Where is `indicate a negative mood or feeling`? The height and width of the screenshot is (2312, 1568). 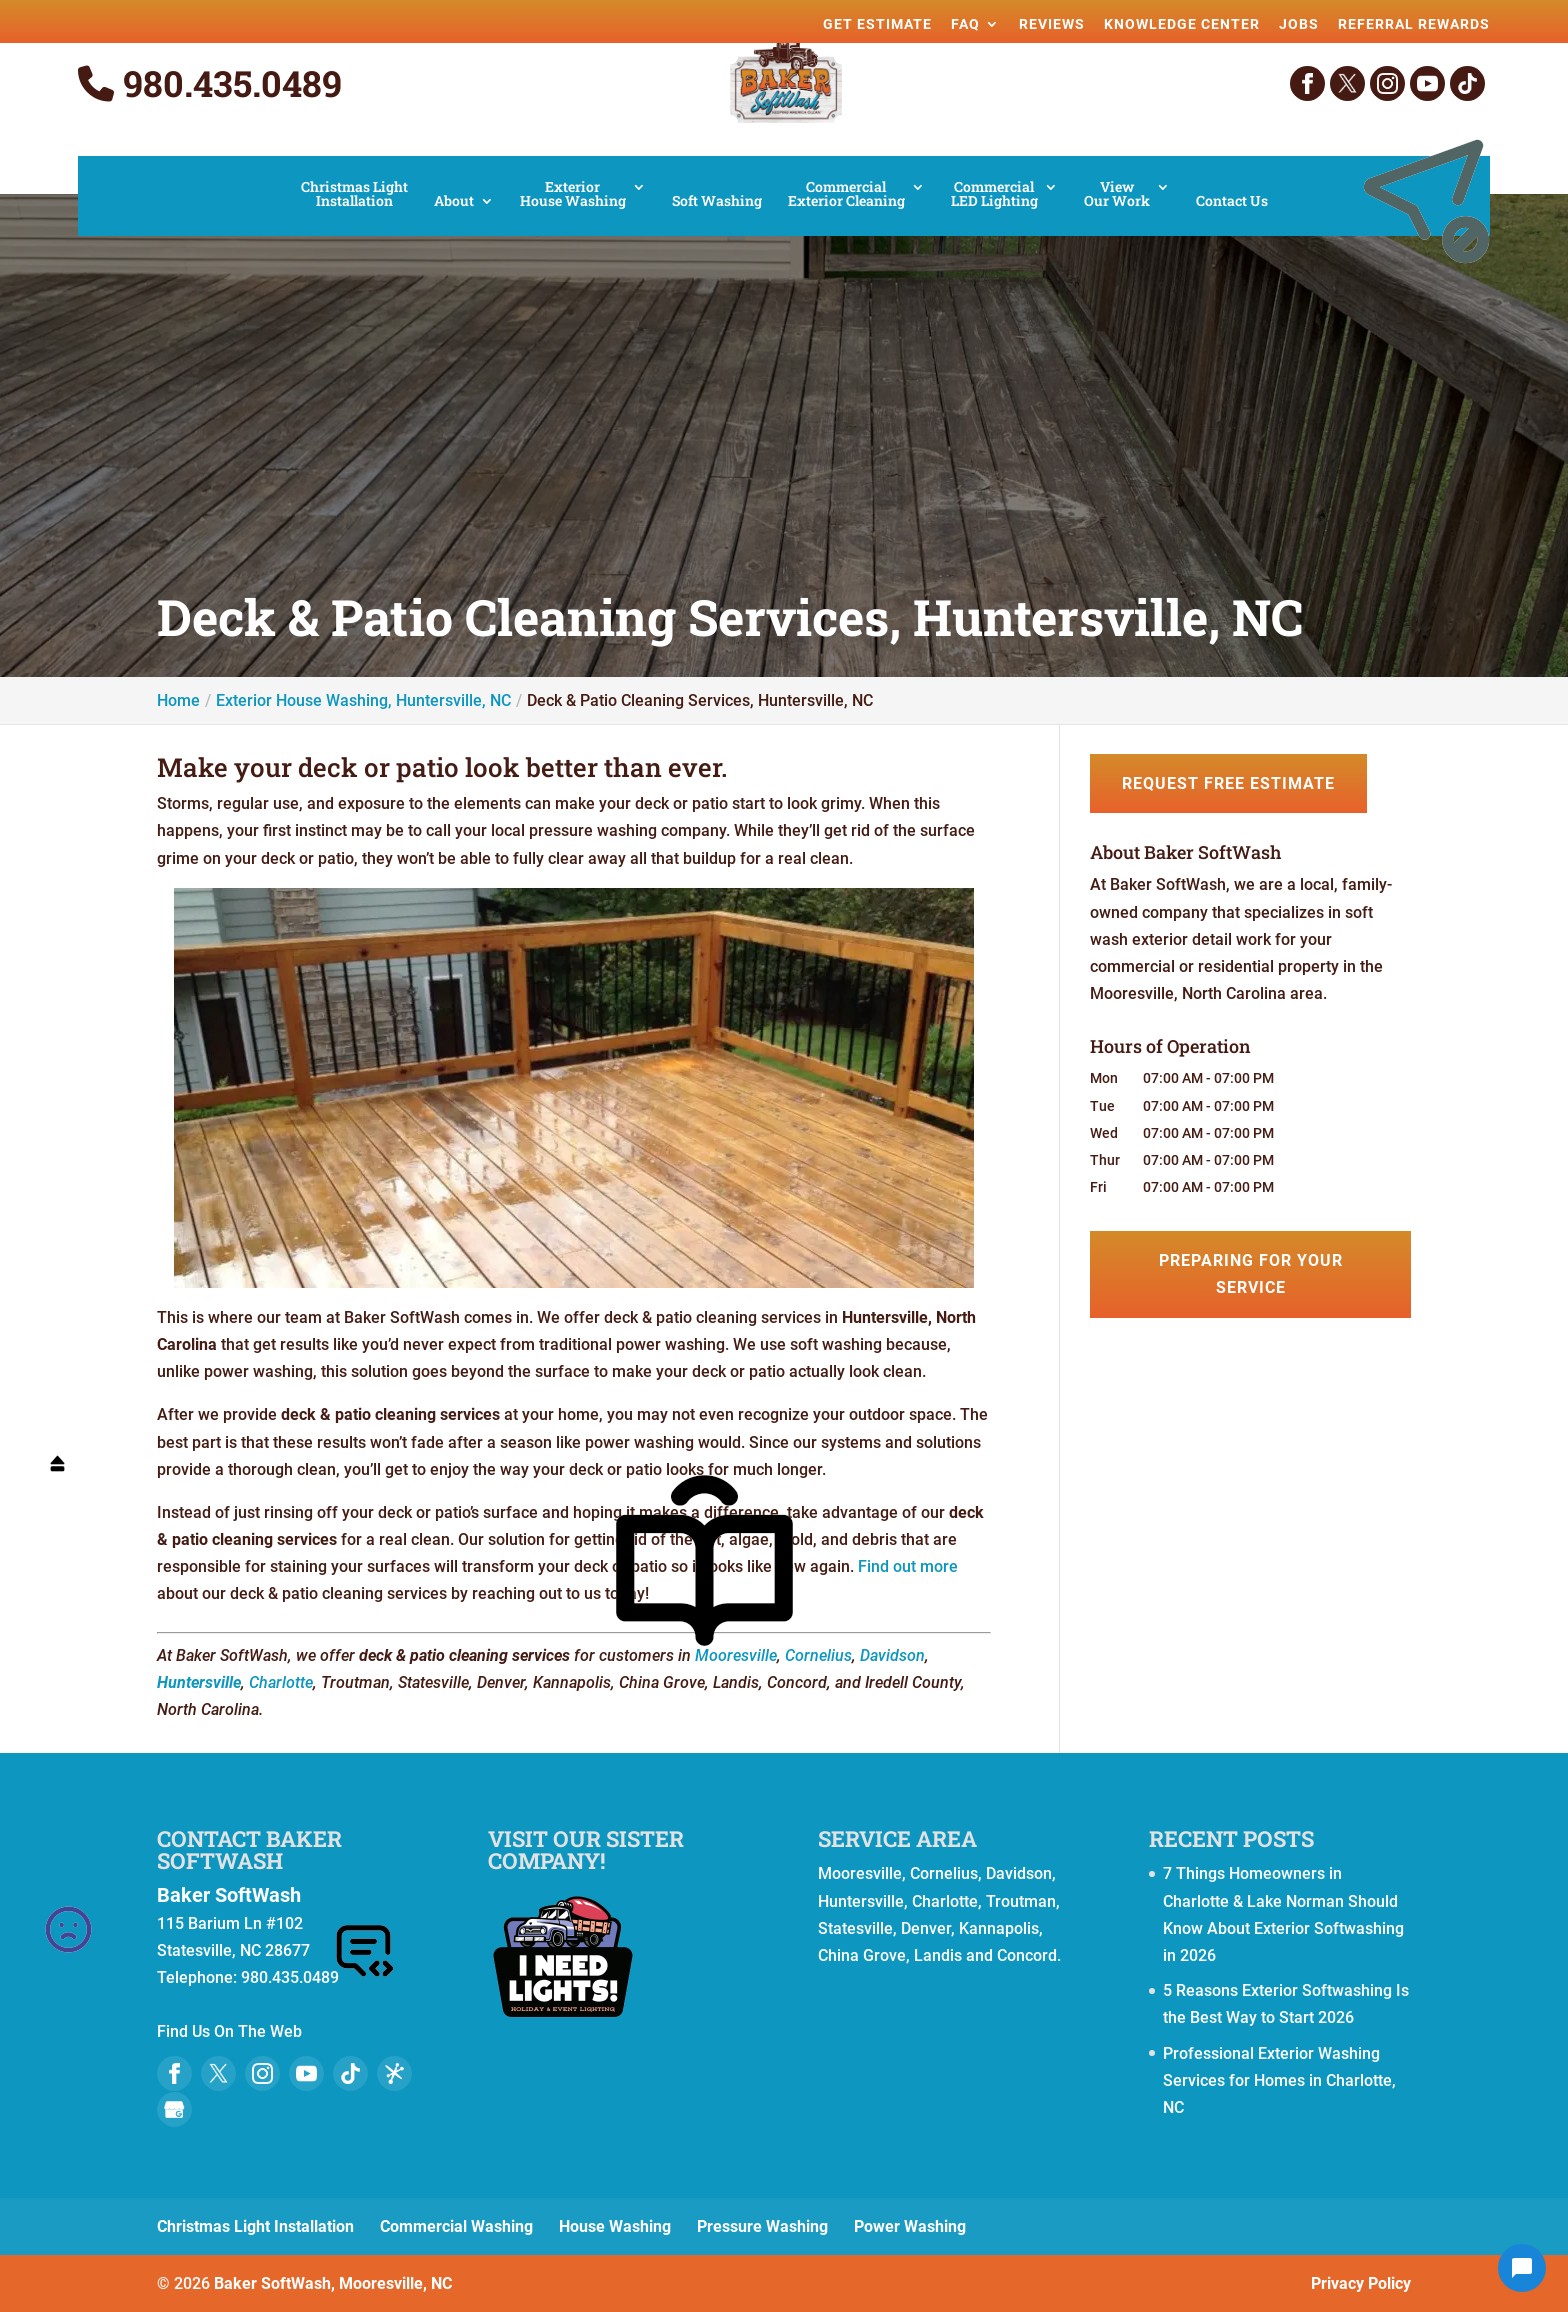 indicate a negative mood or feeling is located at coordinates (68, 1929).